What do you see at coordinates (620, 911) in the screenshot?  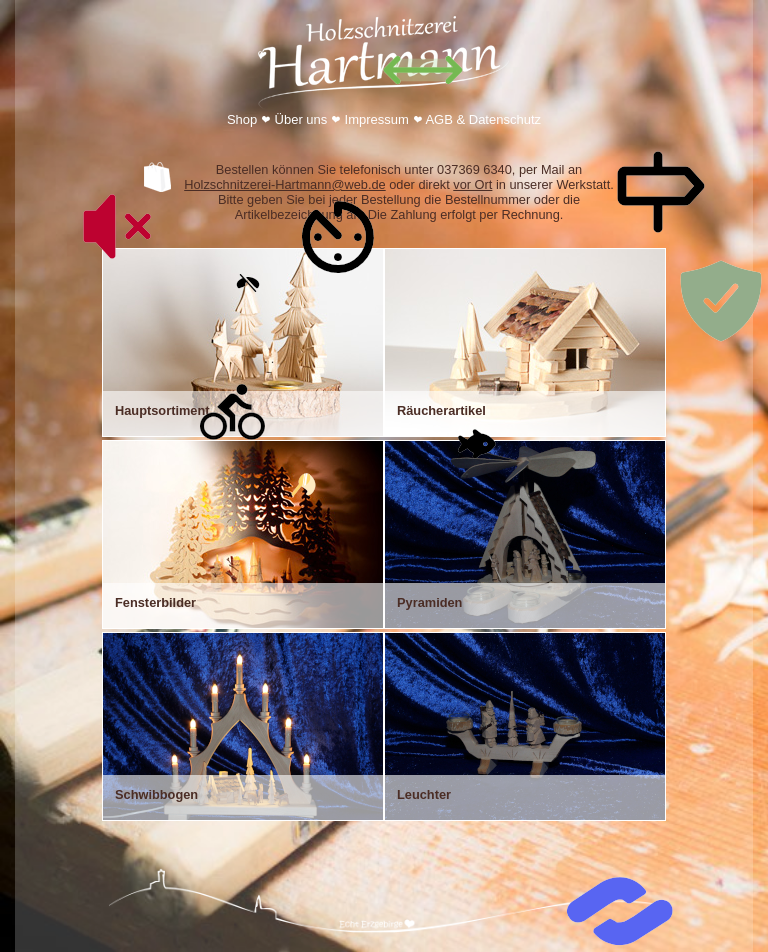 I see `indicates a discord partnered server owner` at bounding box center [620, 911].